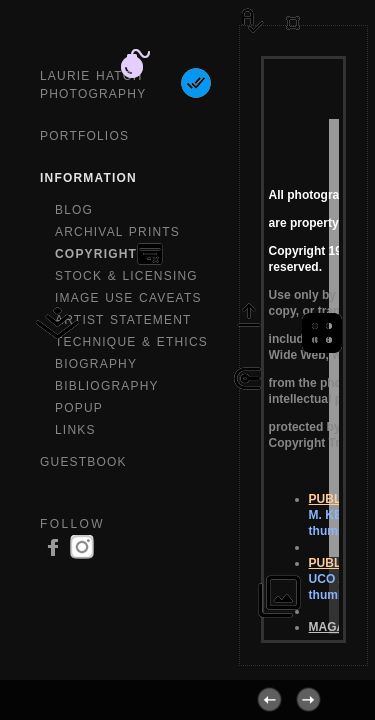 The image size is (375, 720). What do you see at coordinates (249, 315) in the screenshot?
I see `upload a file or document` at bounding box center [249, 315].